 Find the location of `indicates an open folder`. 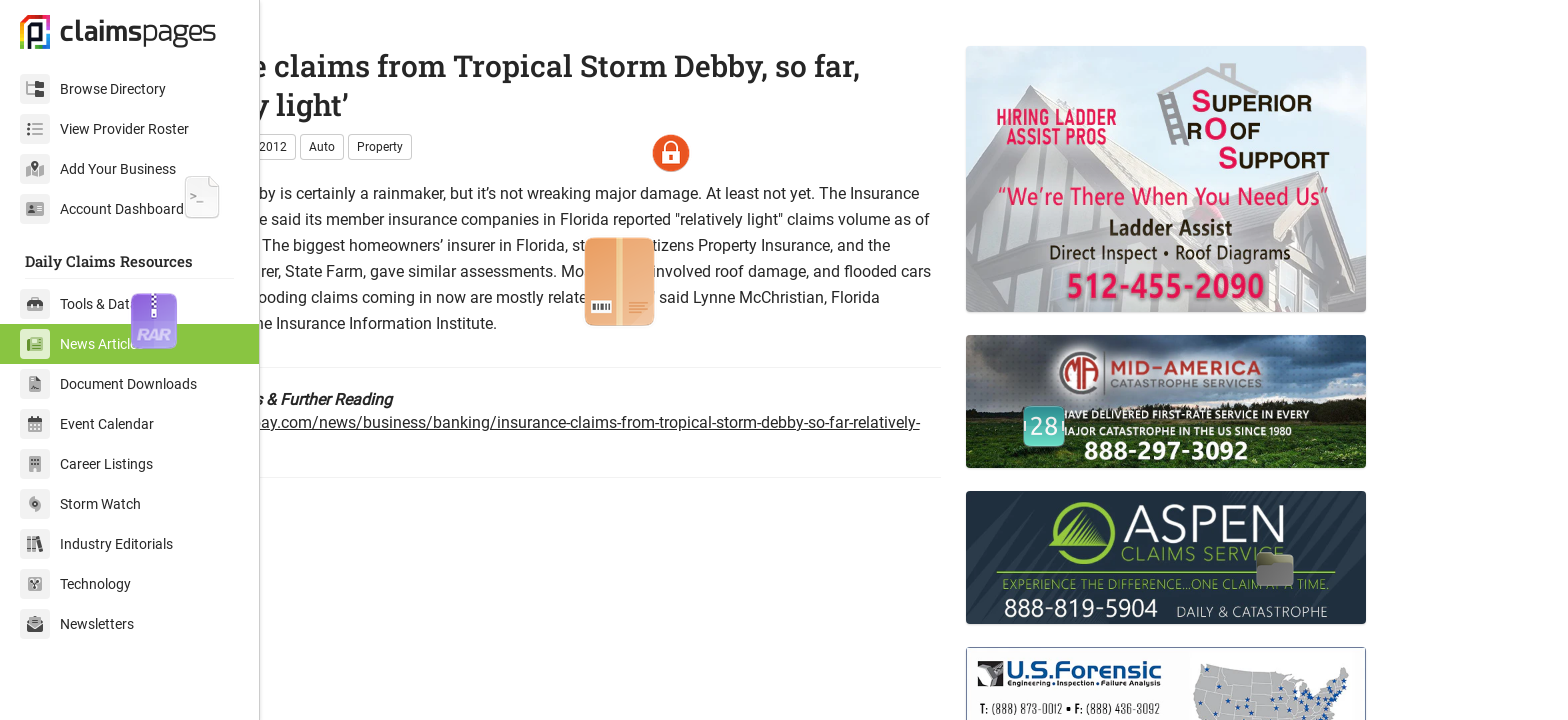

indicates an open folder is located at coordinates (1275, 569).